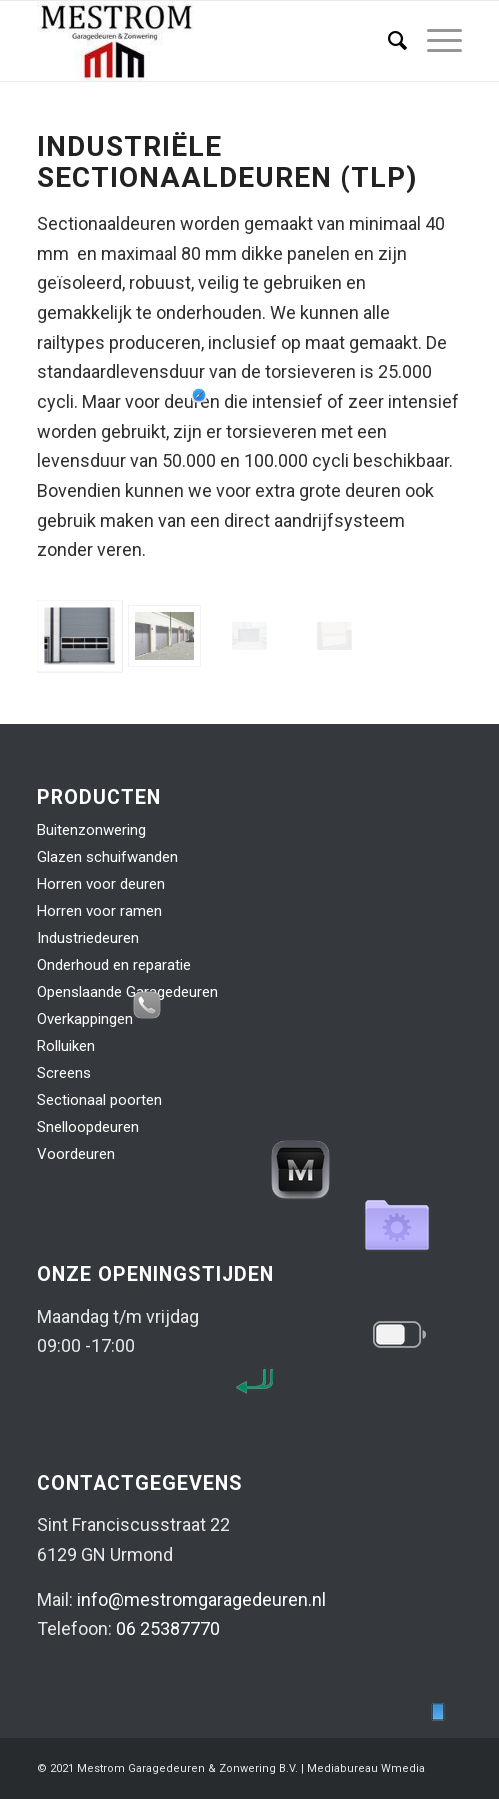 This screenshot has height=1799, width=499. I want to click on iPad Air M2 device icon, so click(438, 1712).